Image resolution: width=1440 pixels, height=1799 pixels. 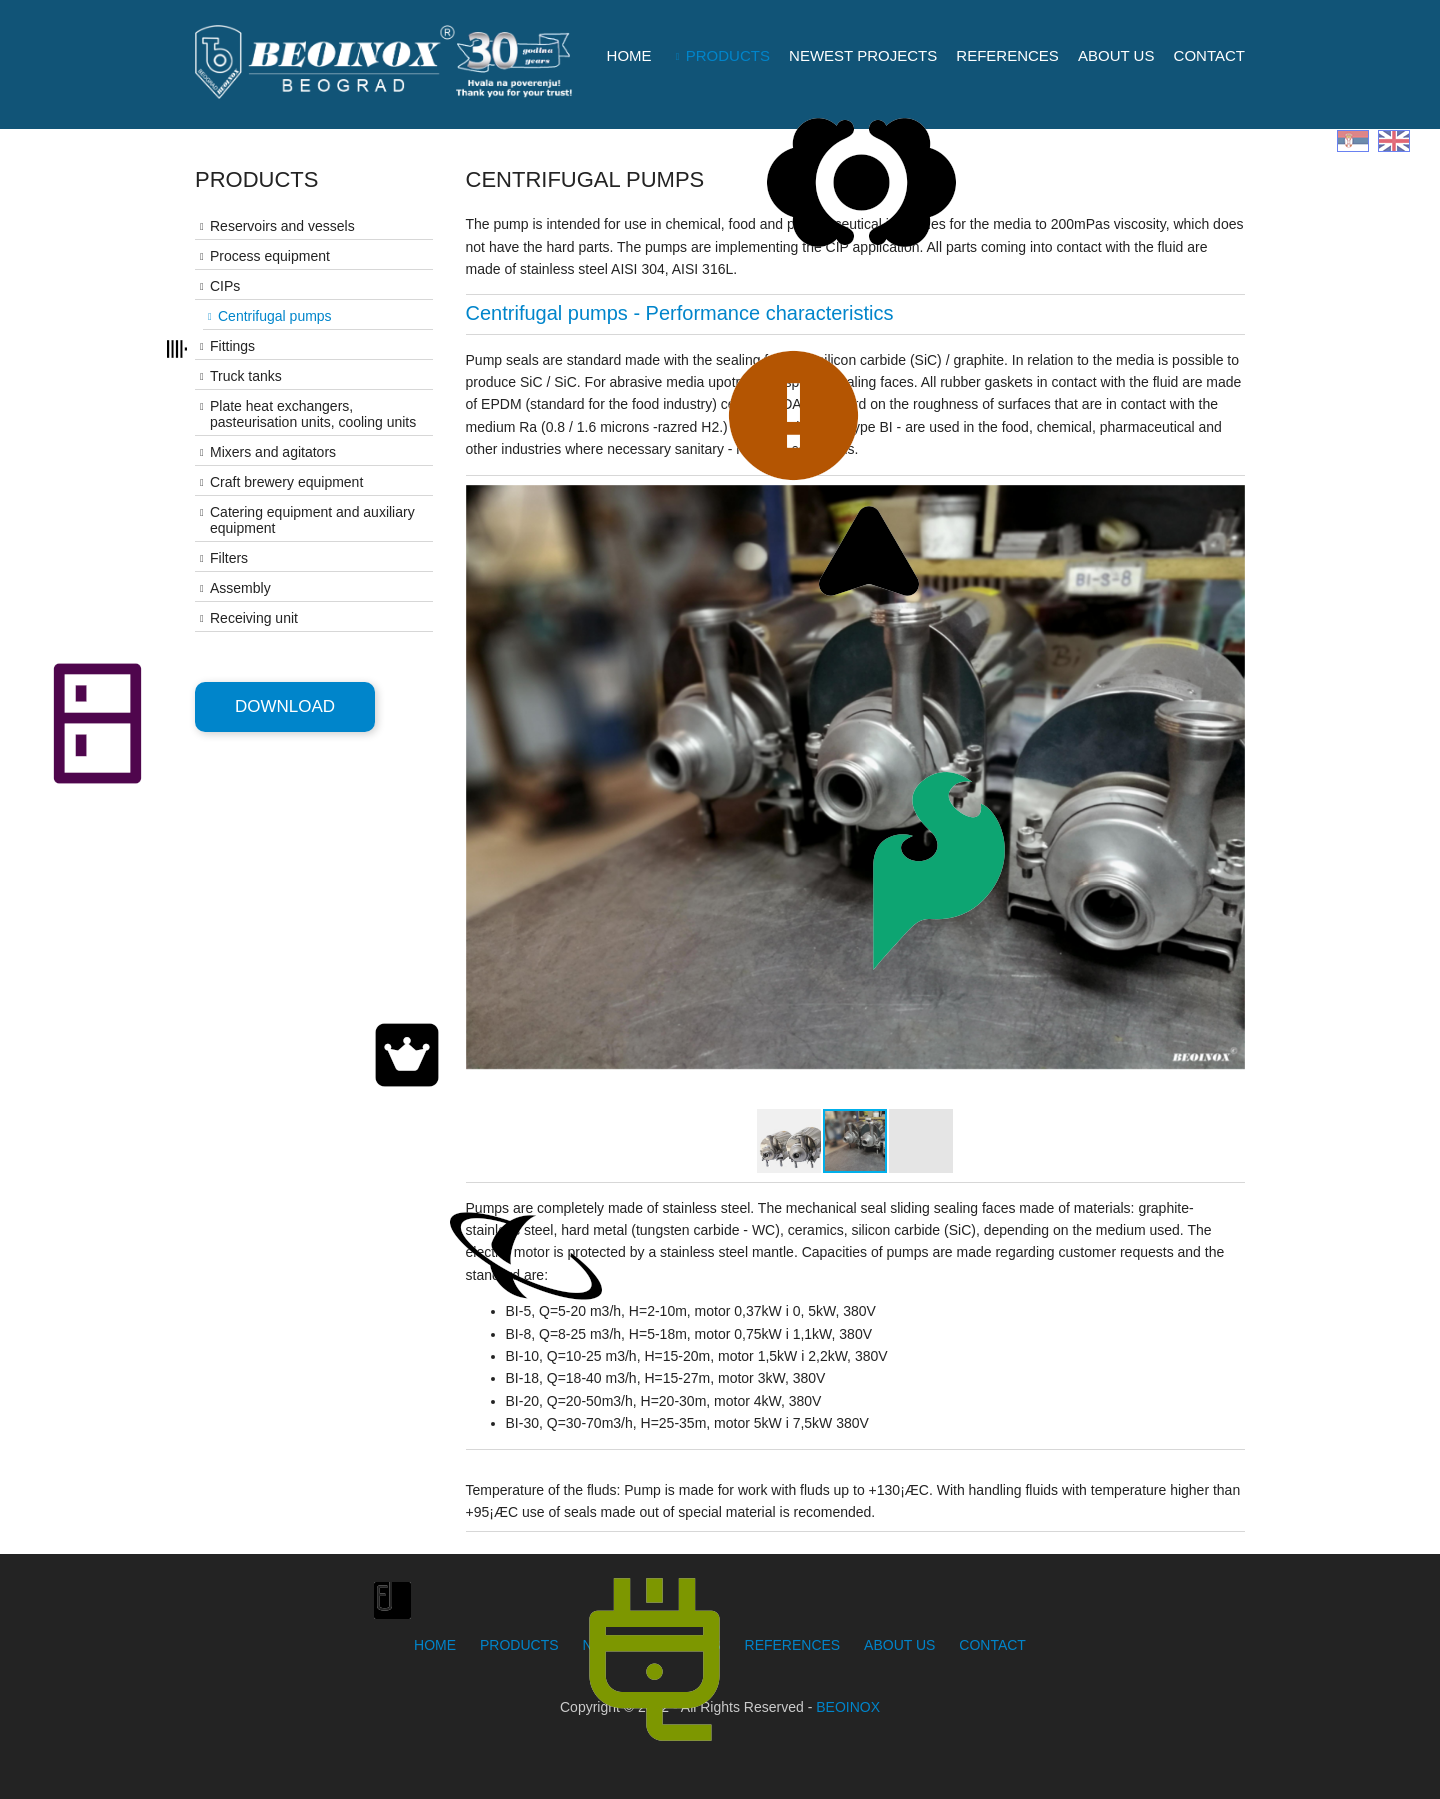 I want to click on spaceship brand logo, so click(x=869, y=551).